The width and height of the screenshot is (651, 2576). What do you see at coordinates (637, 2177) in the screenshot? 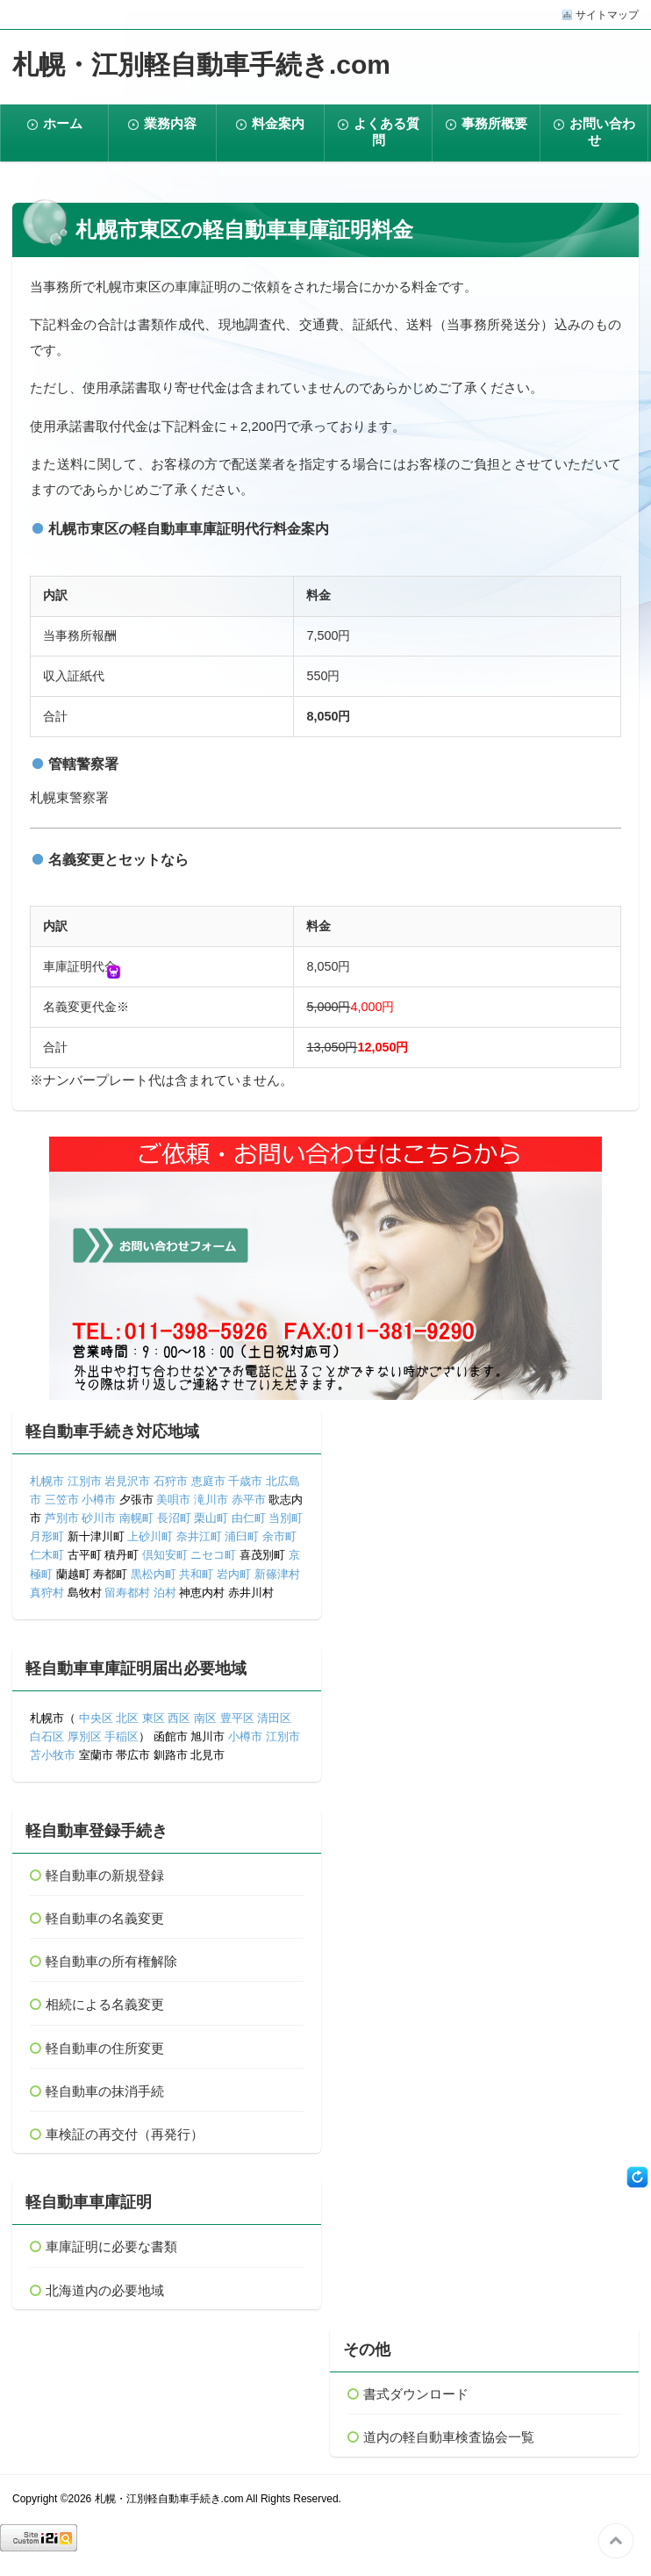
I see `restart the system or application` at bounding box center [637, 2177].